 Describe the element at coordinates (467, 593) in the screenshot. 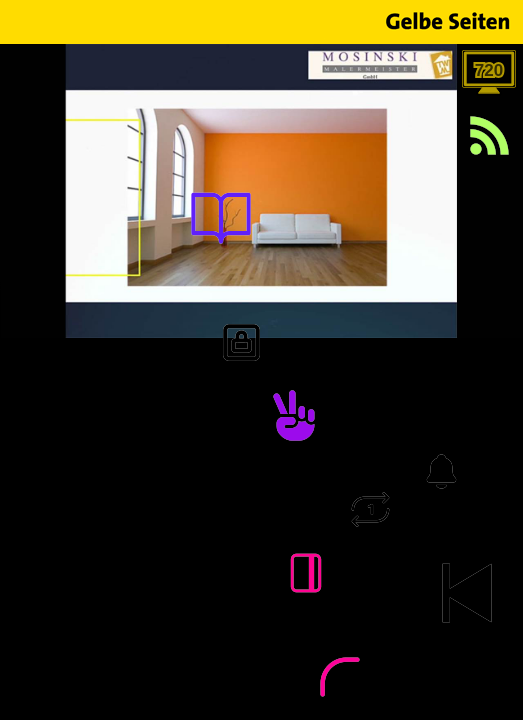

I see `skip to previous track` at that location.